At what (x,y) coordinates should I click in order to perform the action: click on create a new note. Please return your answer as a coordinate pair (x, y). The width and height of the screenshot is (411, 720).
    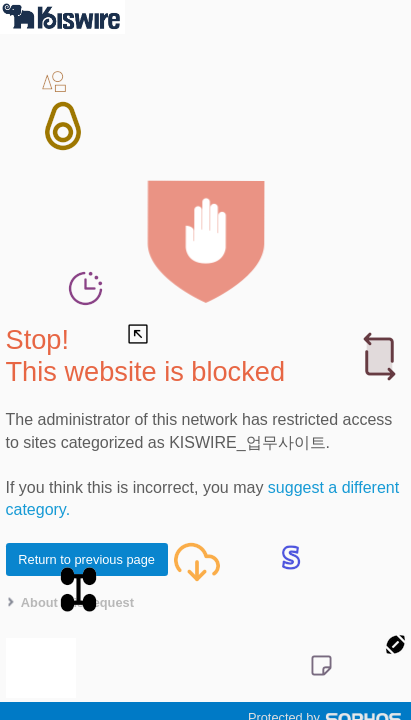
    Looking at the image, I should click on (321, 665).